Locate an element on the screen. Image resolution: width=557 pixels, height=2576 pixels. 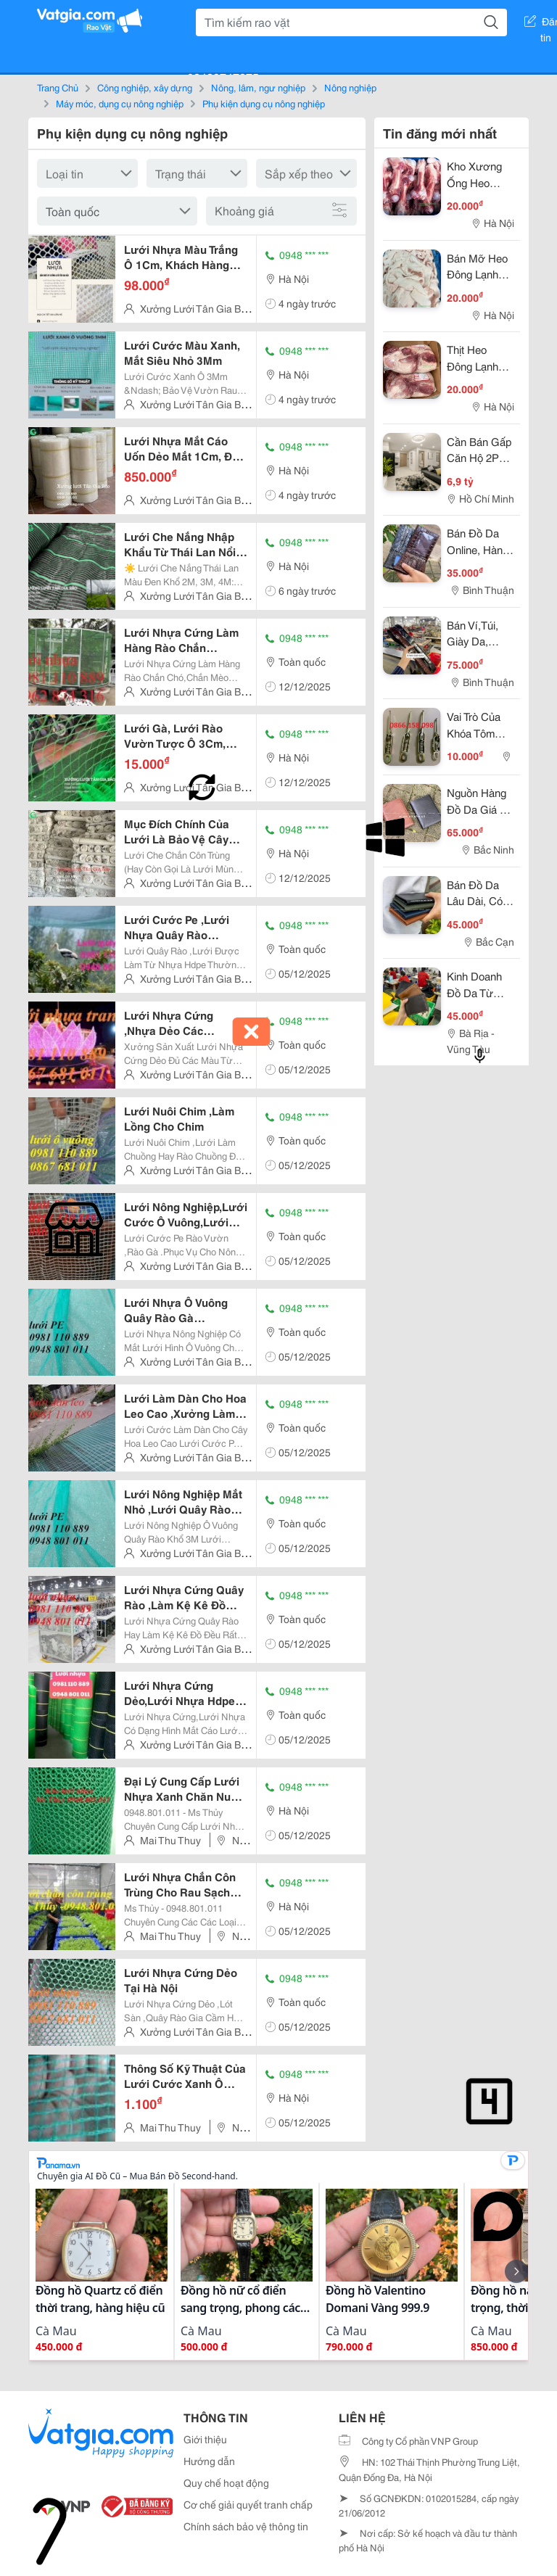
open the Windows start menu is located at coordinates (387, 837).